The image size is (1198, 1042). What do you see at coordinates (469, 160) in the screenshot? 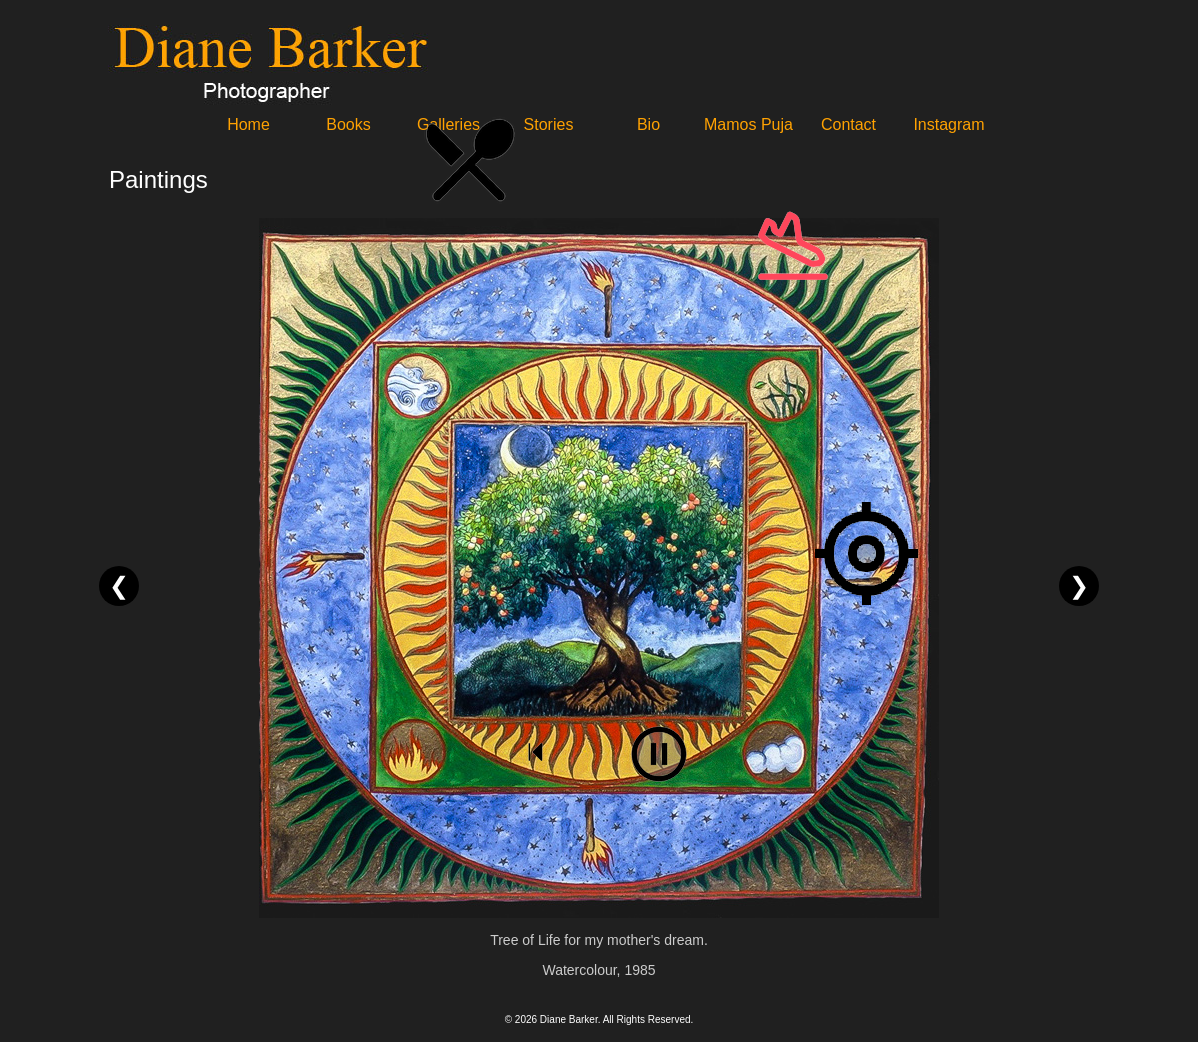
I see `find nearby restaurants` at bounding box center [469, 160].